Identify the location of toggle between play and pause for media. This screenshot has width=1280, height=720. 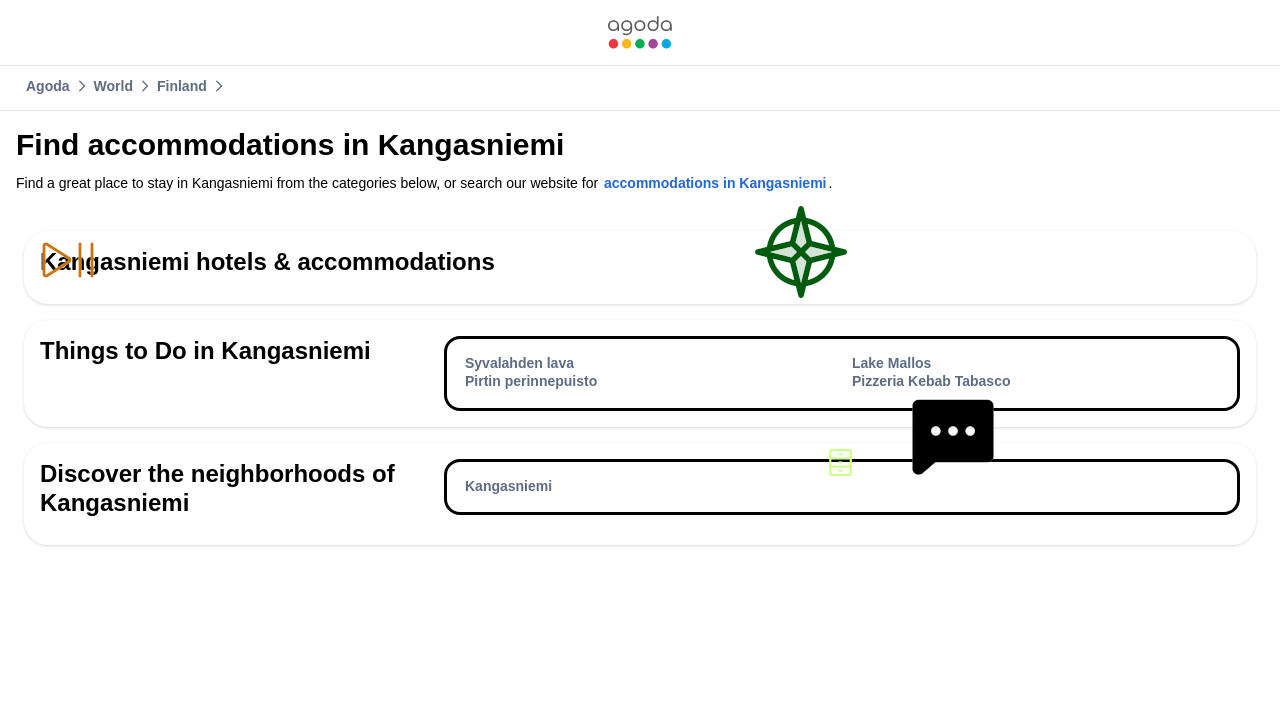
(68, 260).